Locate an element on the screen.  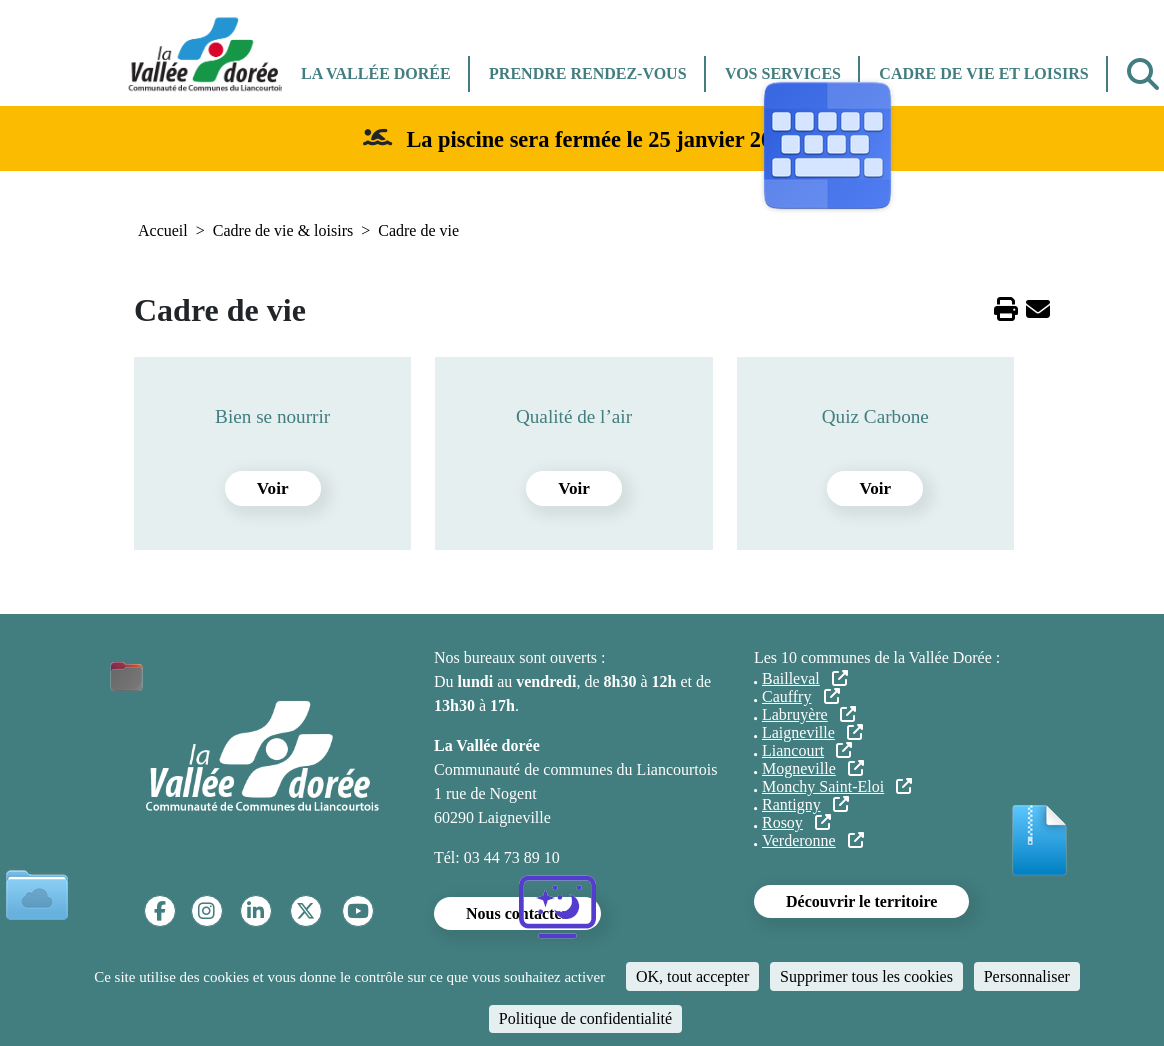
access screensaver settings is located at coordinates (557, 904).